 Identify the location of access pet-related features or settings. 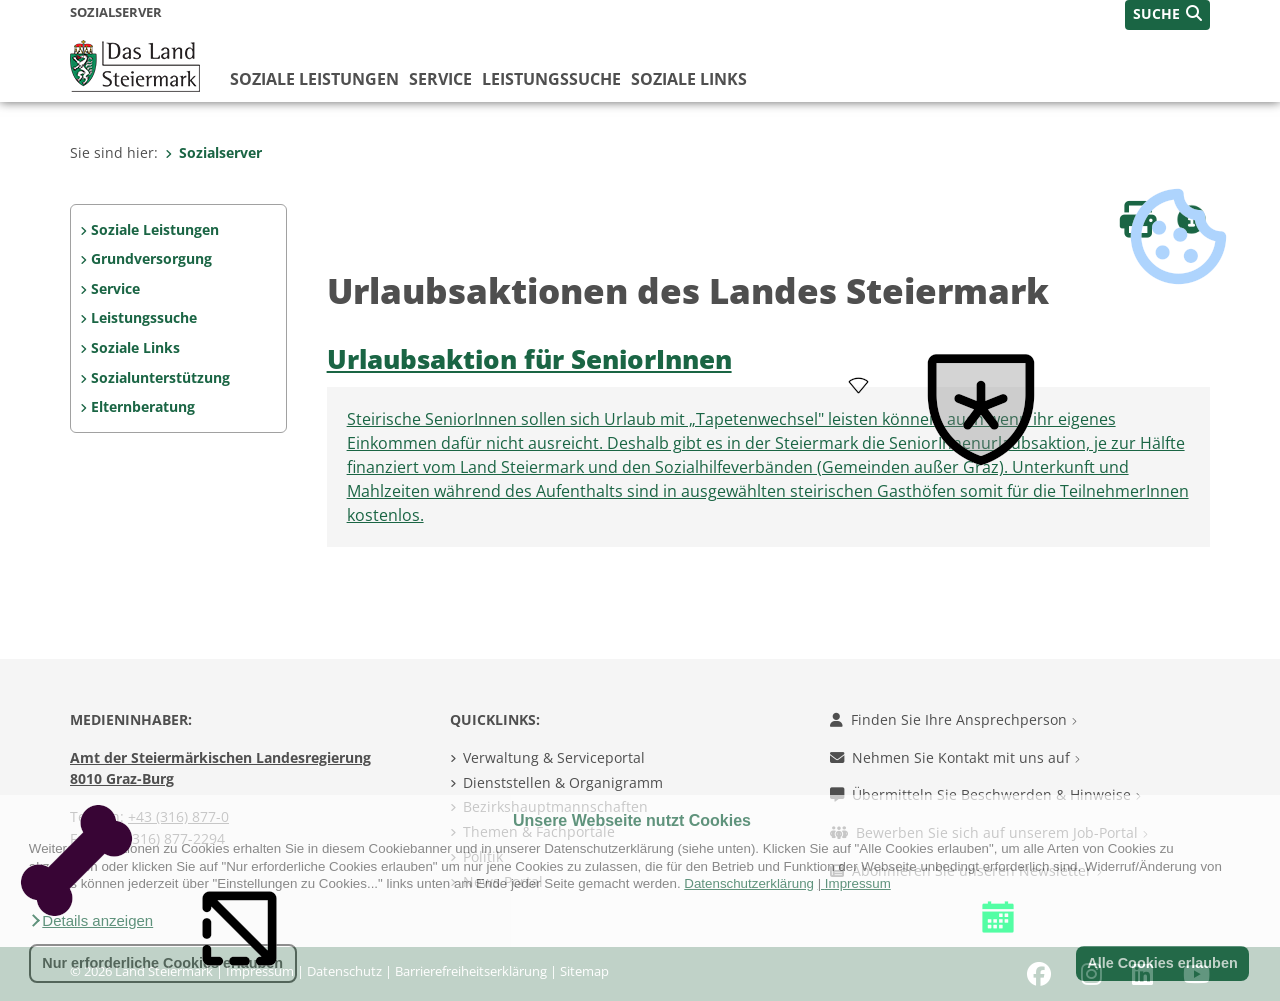
(76, 860).